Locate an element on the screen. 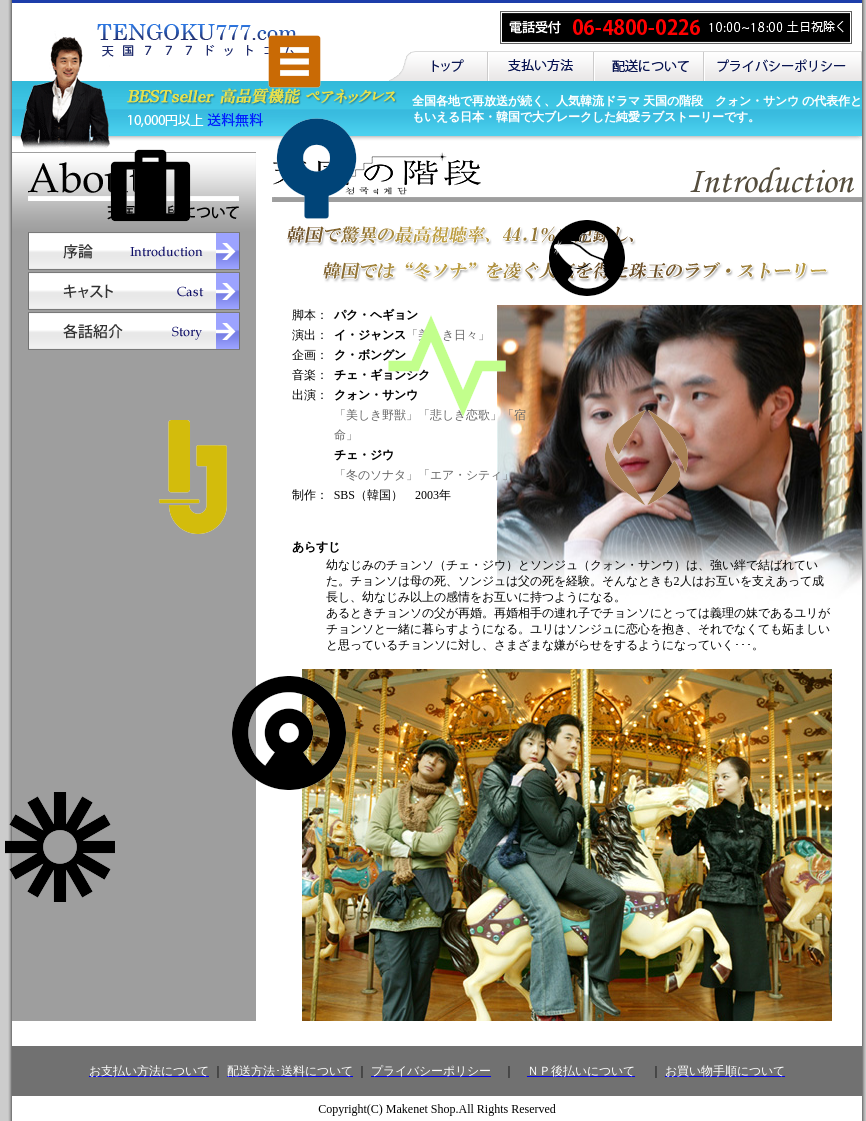 The image size is (866, 1121). open Mullvad VPN app is located at coordinates (587, 258).